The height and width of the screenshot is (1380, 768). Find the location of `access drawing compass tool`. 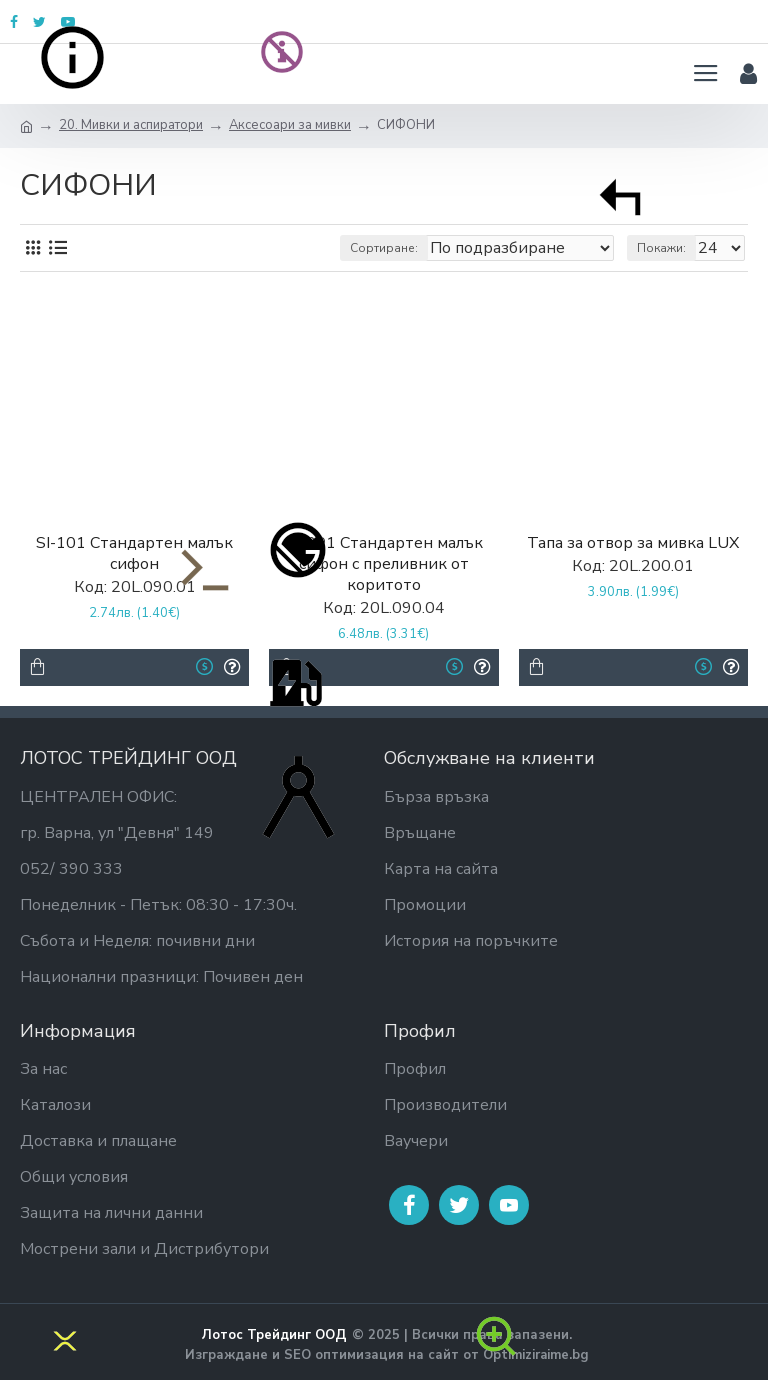

access drawing compass tool is located at coordinates (298, 796).